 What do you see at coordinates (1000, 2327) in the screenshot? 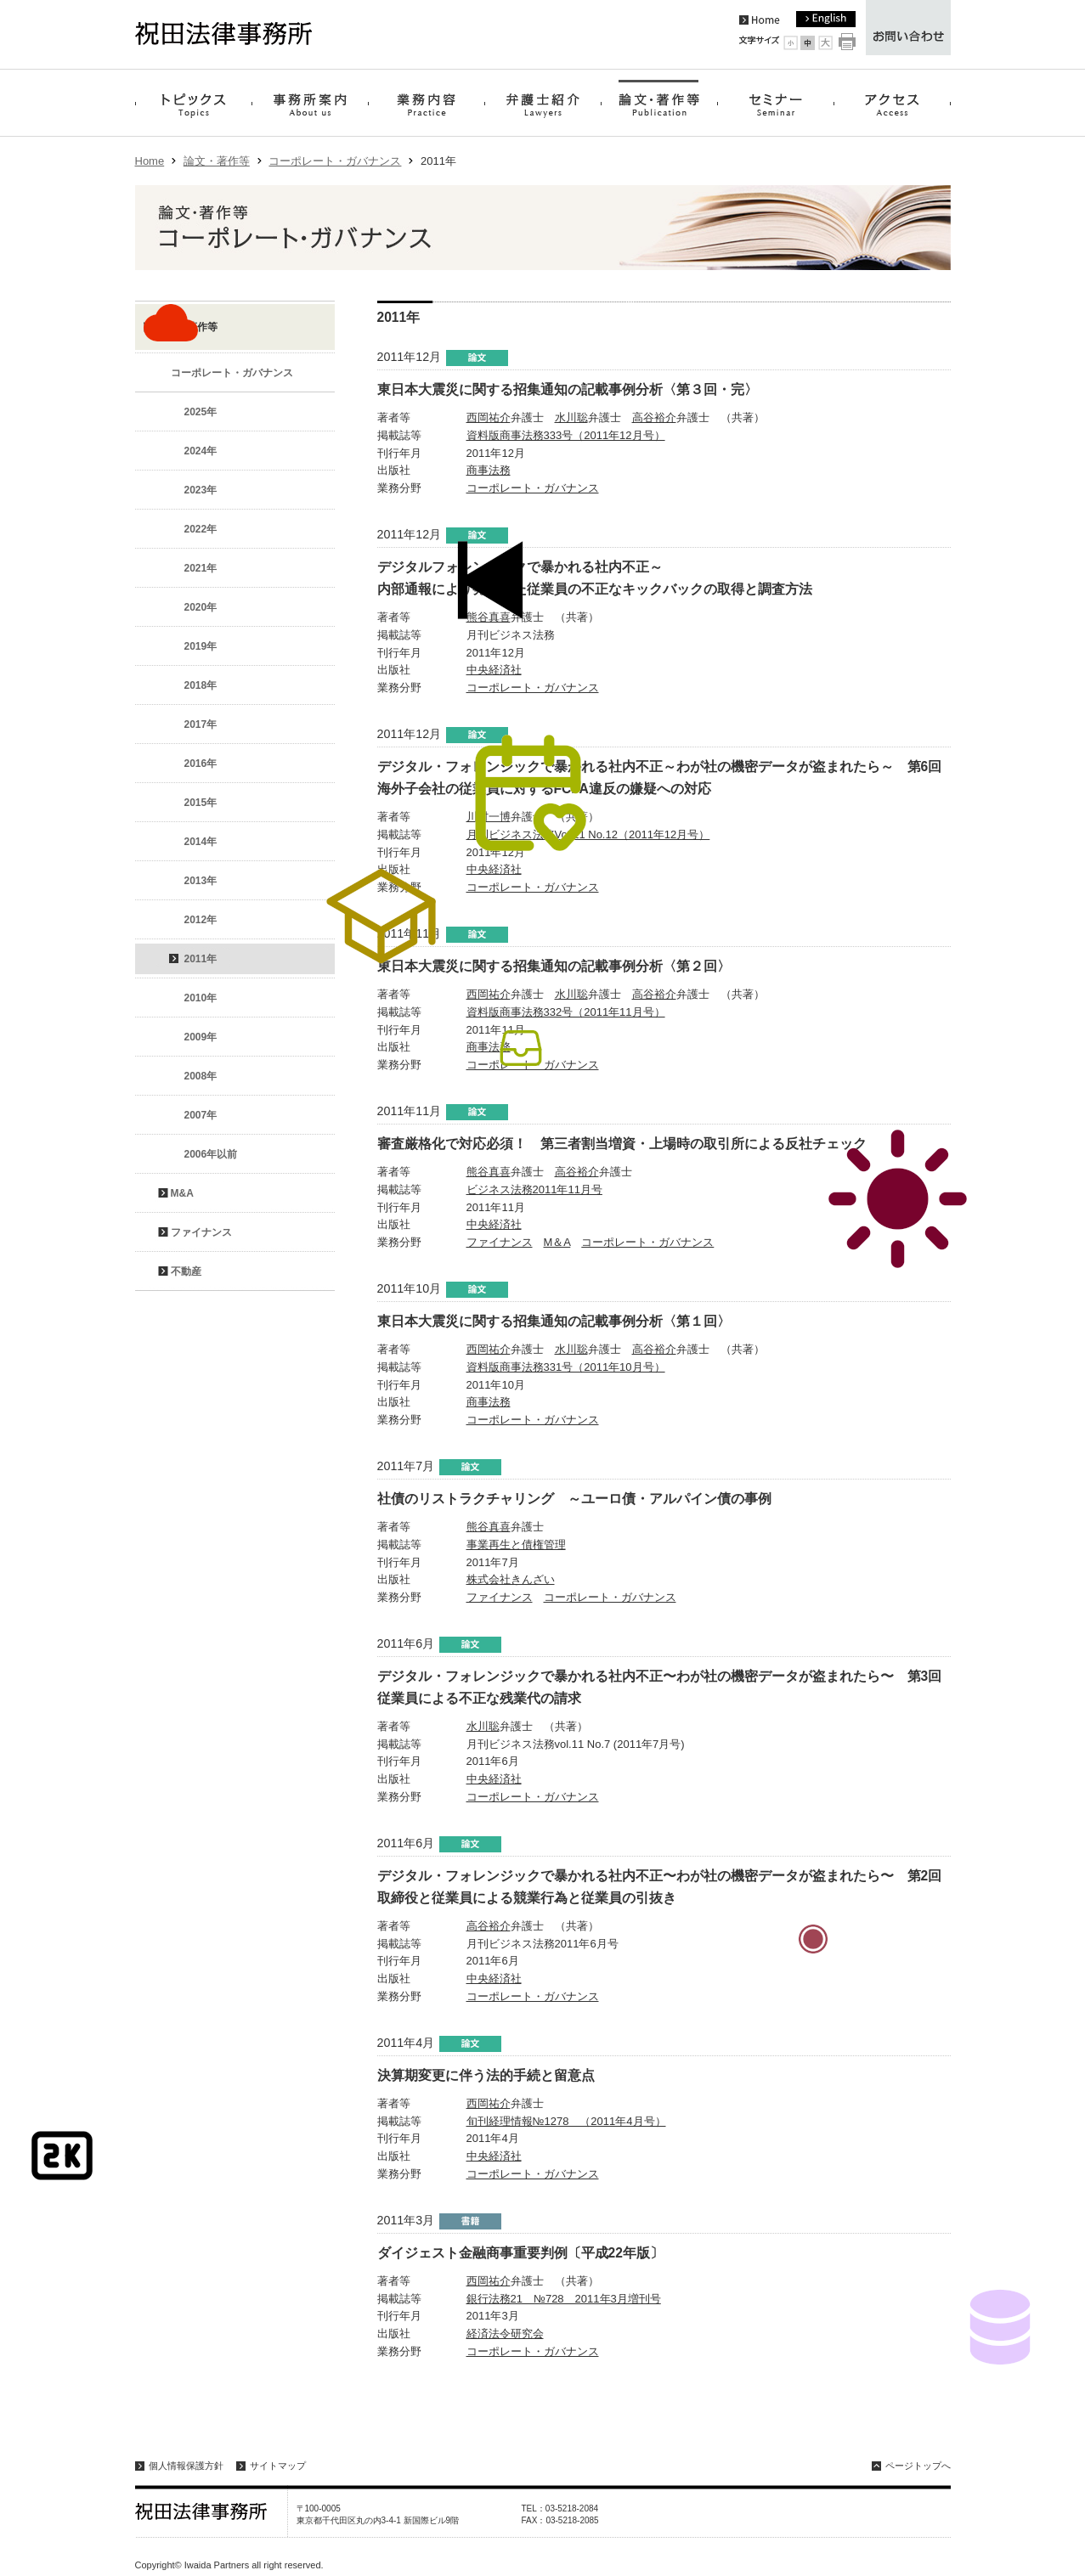
I see `access server settings or configuration` at bounding box center [1000, 2327].